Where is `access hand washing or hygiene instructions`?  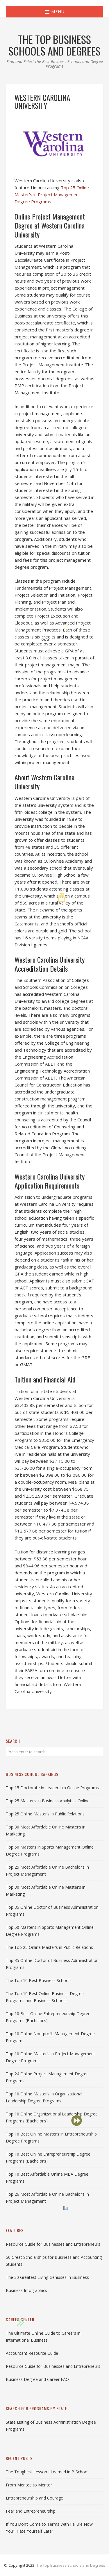
access hand washing or hygiene instructions is located at coordinates (61, 898).